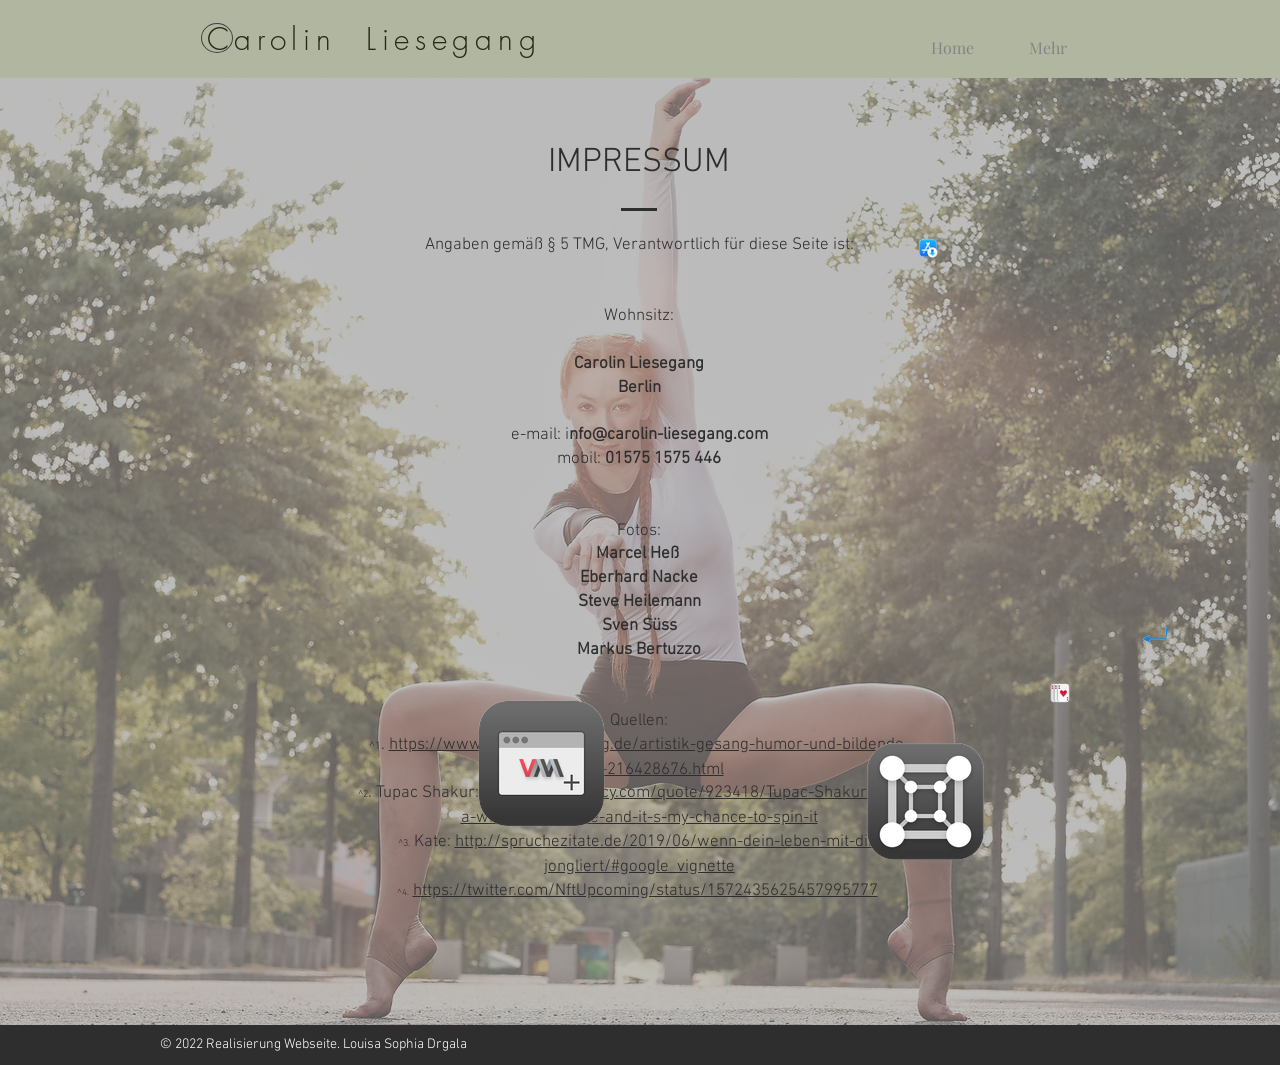  What do you see at coordinates (928, 248) in the screenshot?
I see `install or download new applications` at bounding box center [928, 248].